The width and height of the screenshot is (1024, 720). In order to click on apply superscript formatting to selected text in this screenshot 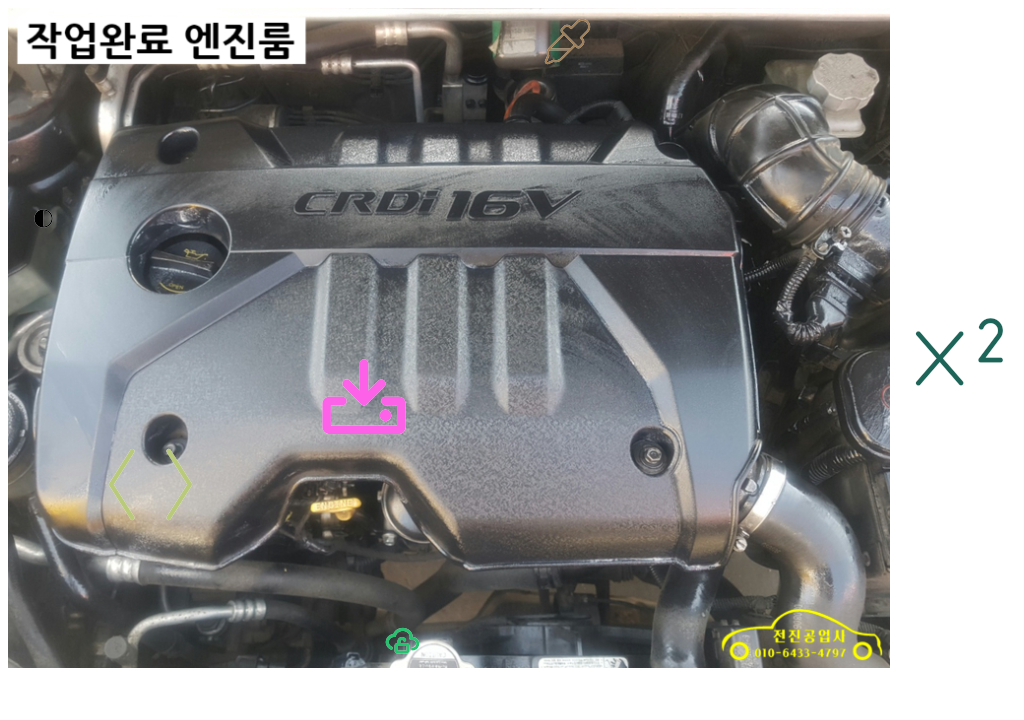, I will do `click(954, 353)`.